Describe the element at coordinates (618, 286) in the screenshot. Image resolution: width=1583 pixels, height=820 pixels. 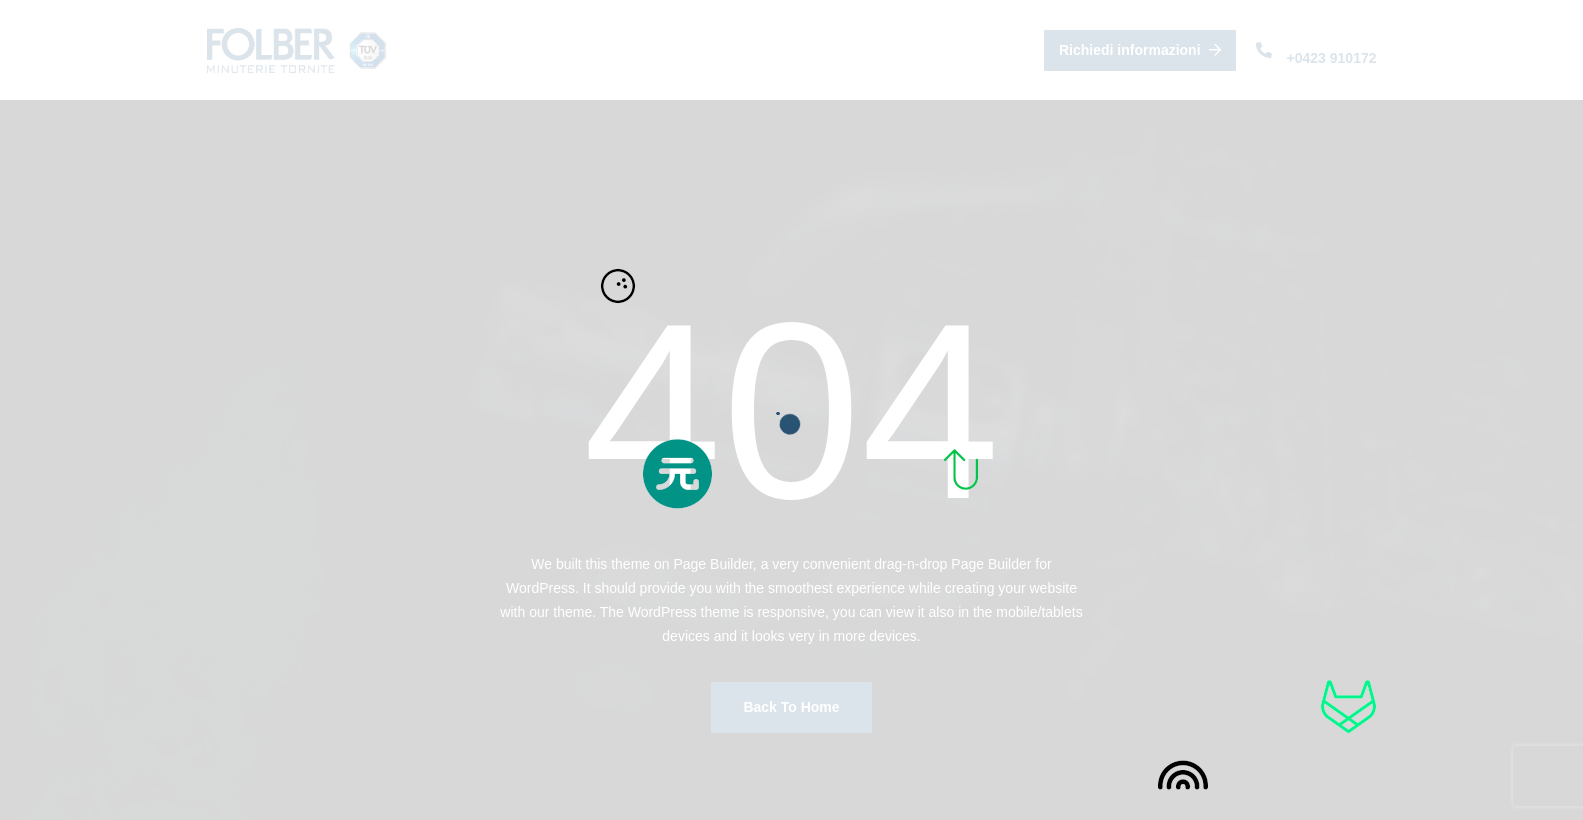
I see `access bowling or sports games` at that location.